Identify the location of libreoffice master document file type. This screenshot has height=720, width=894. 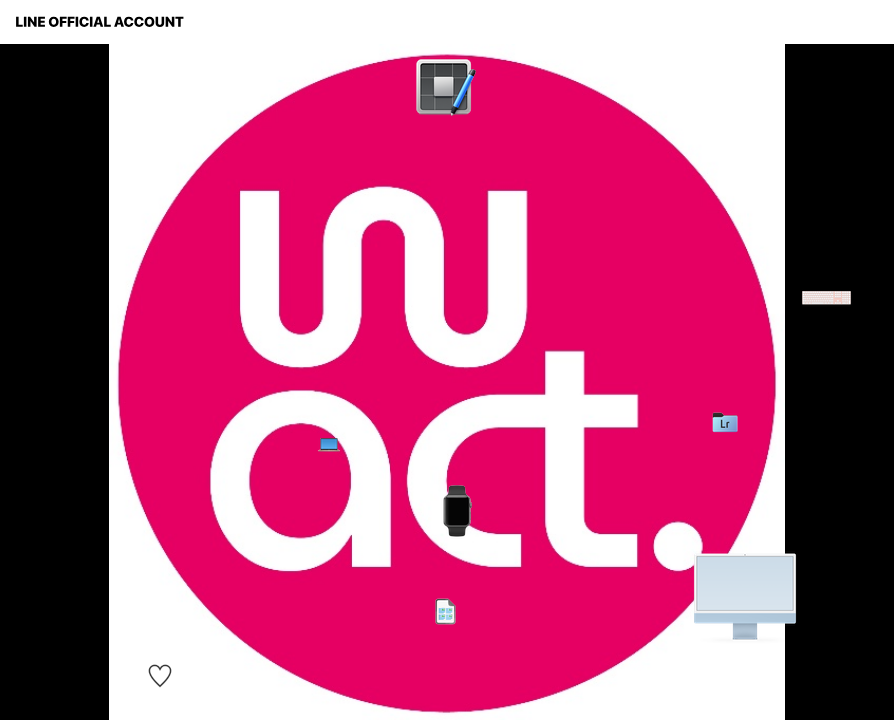
(445, 611).